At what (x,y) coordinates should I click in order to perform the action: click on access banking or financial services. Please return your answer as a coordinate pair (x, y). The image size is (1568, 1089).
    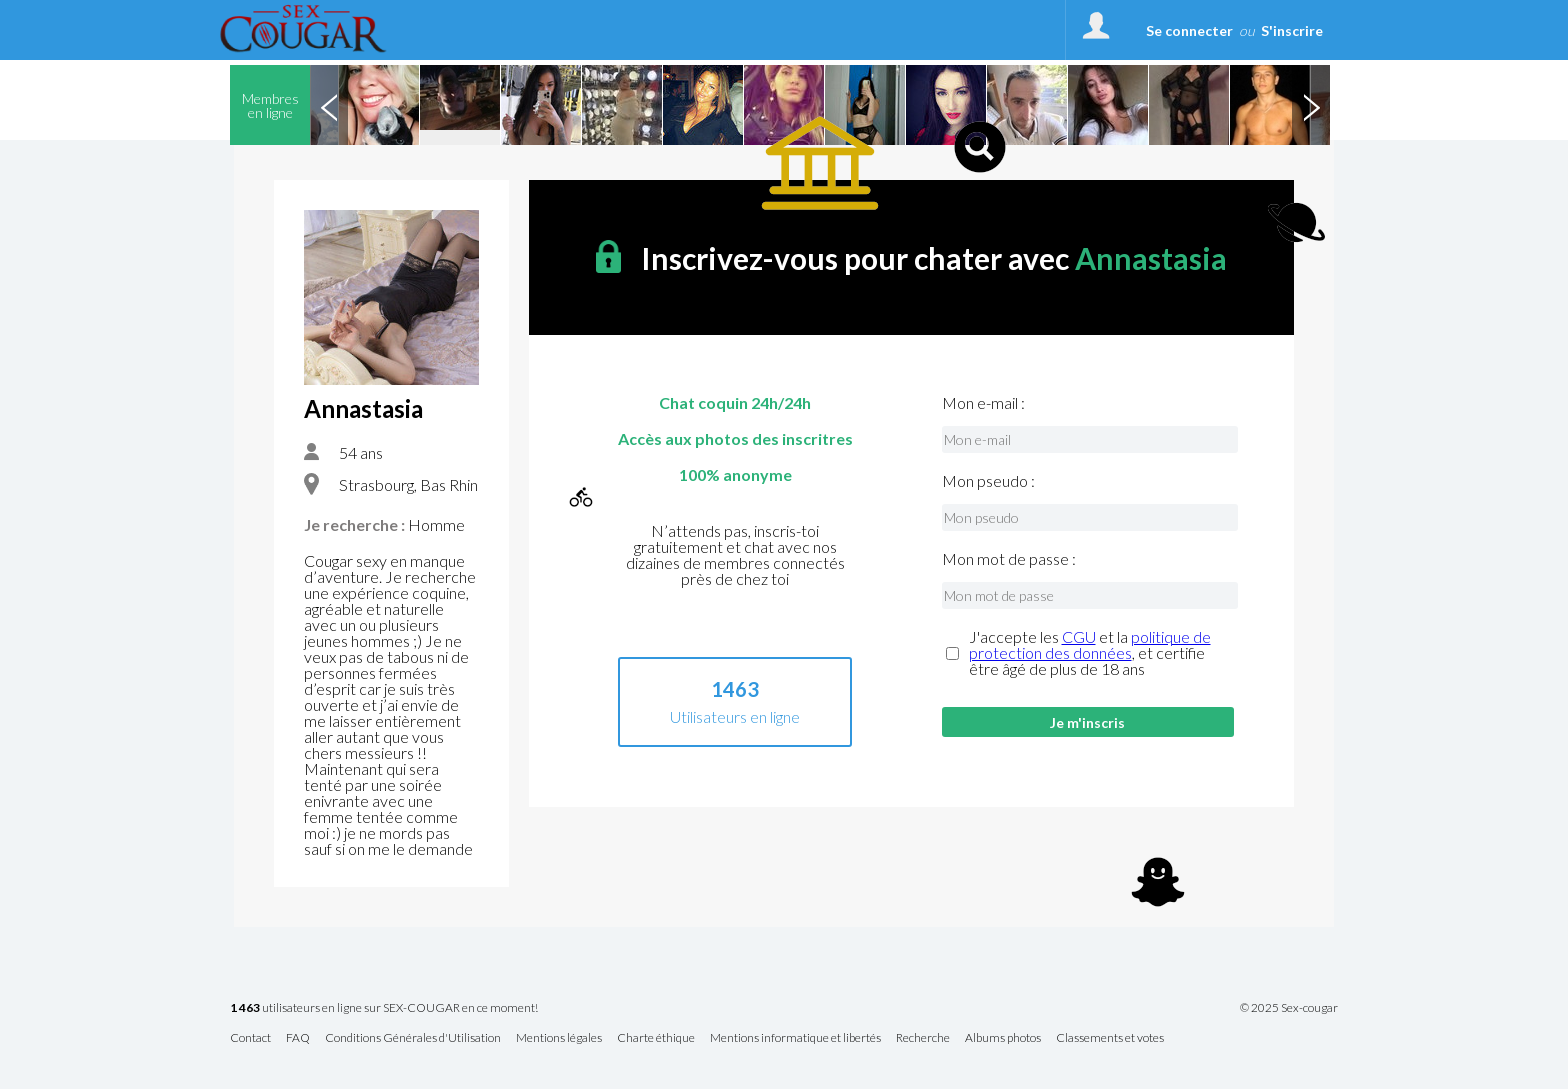
    Looking at the image, I should click on (820, 167).